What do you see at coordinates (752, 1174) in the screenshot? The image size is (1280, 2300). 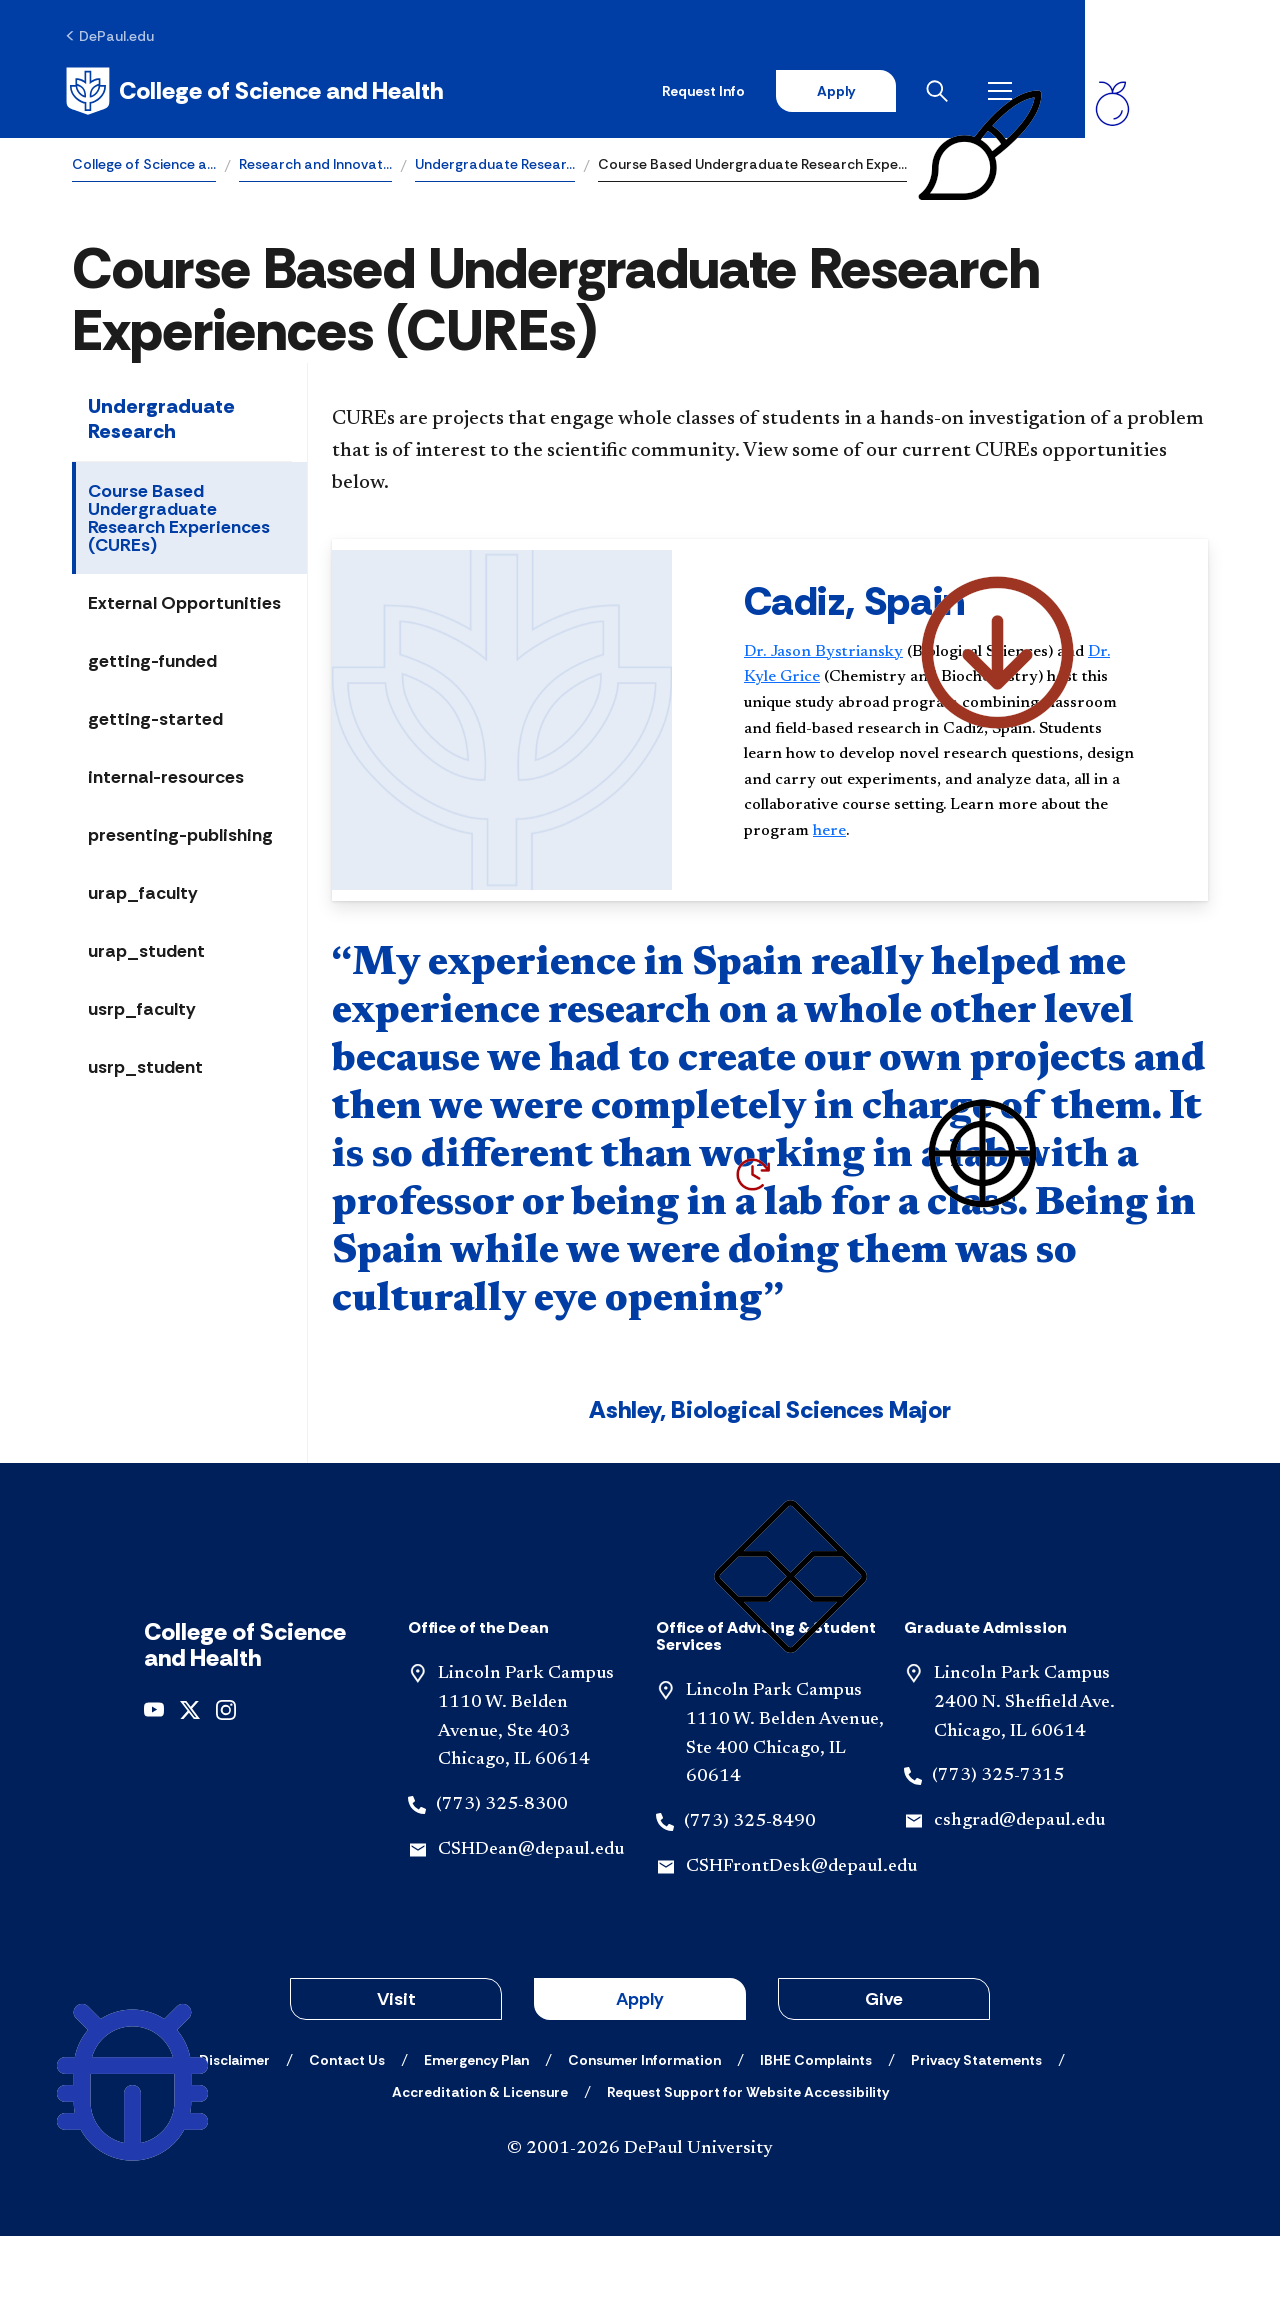 I see `restore to a previous version` at bounding box center [752, 1174].